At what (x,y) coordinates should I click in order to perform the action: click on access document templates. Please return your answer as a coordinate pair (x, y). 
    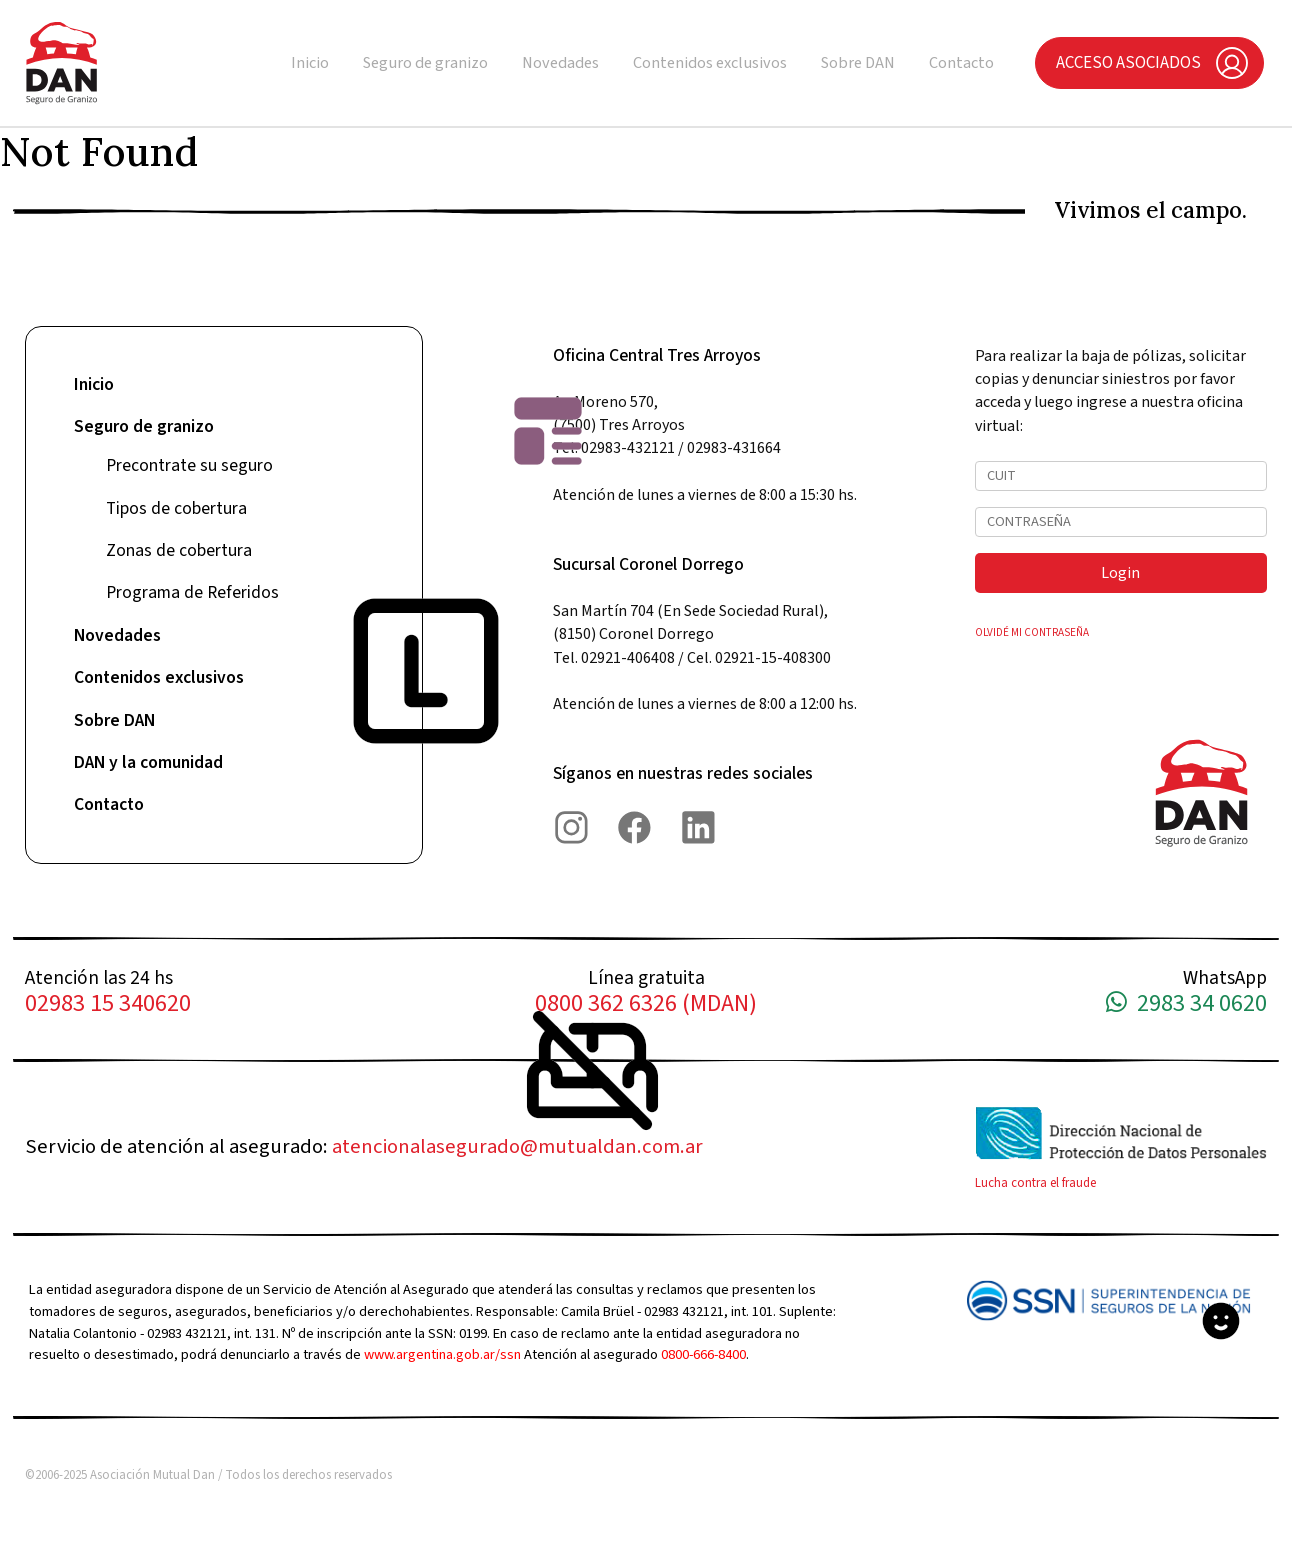
    Looking at the image, I should click on (548, 431).